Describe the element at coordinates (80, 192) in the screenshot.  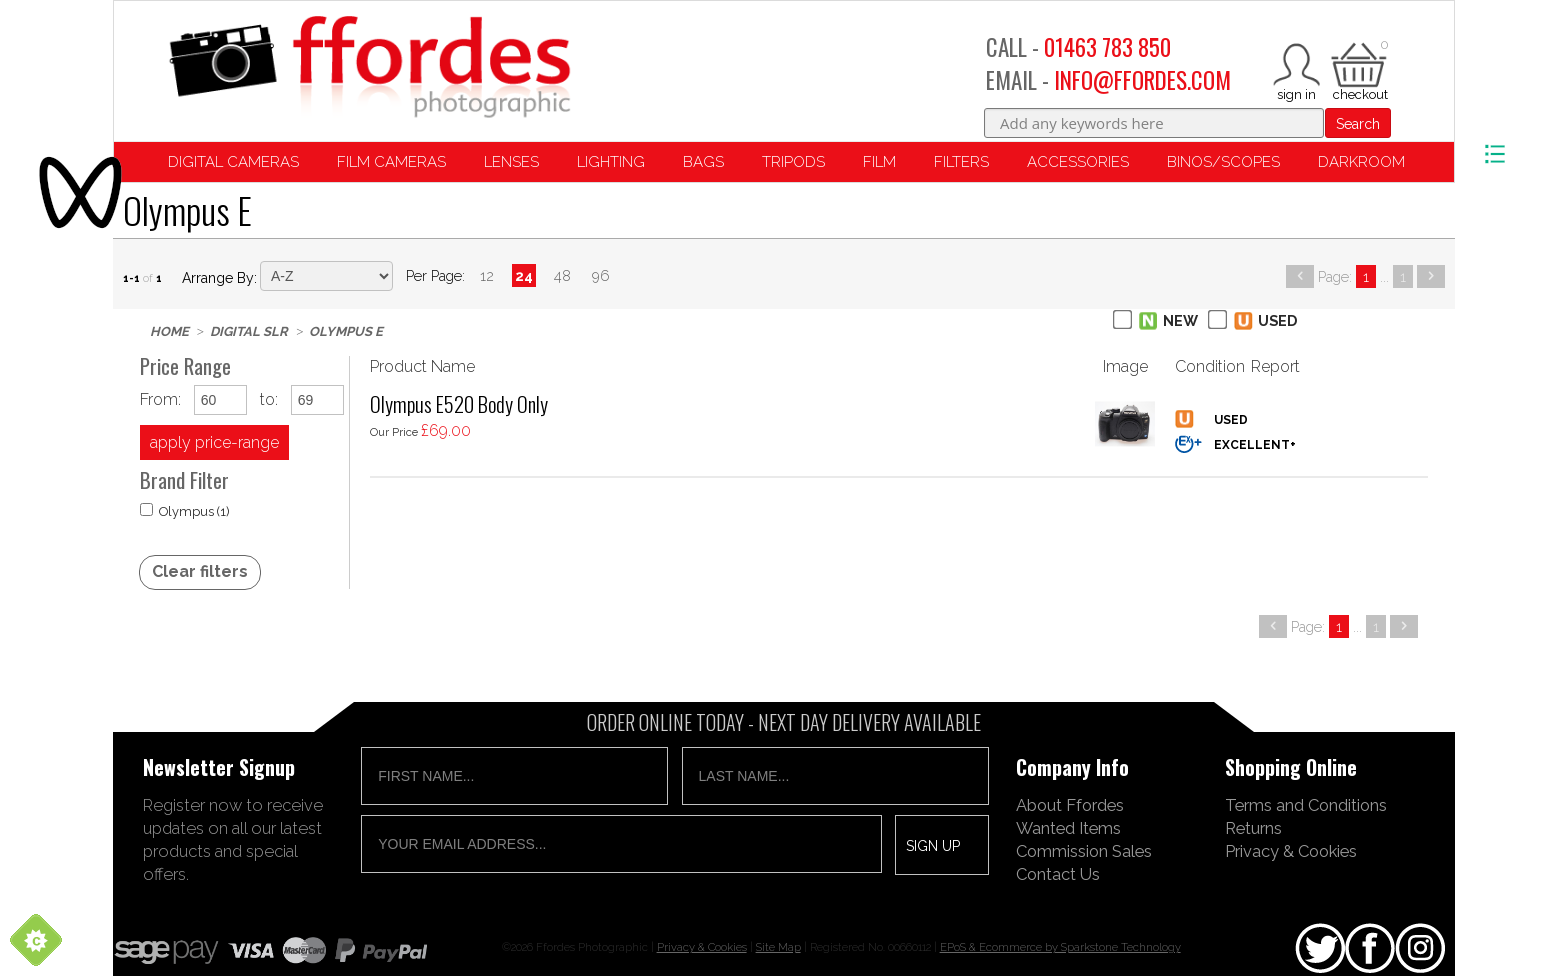
I see `open wechat channels` at that location.